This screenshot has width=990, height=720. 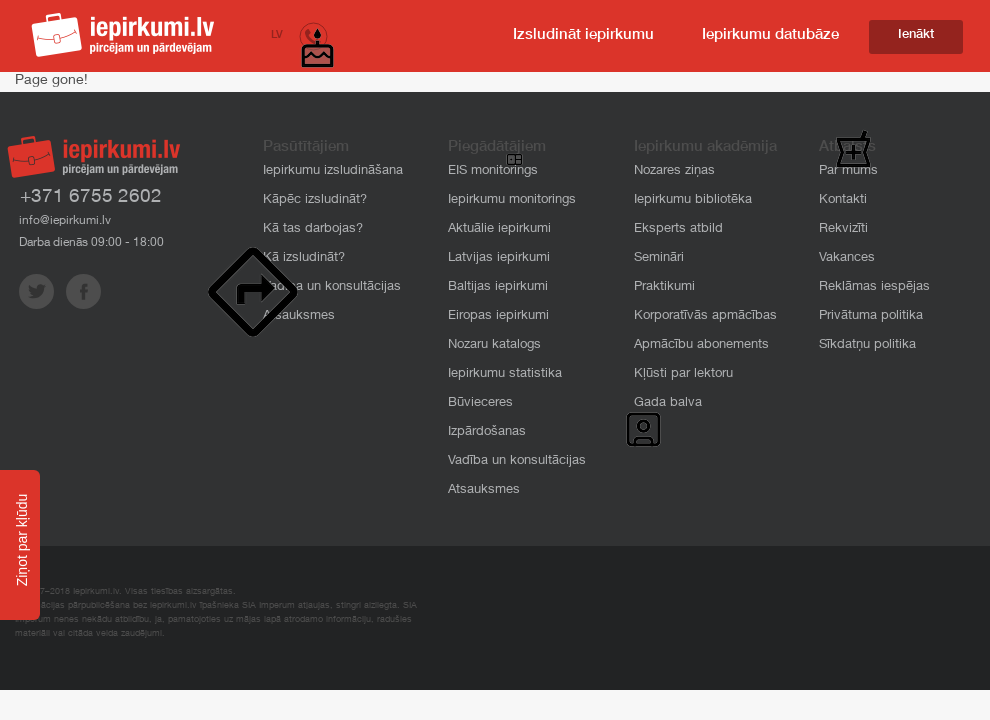 I want to click on get directions to a location, so click(x=253, y=292).